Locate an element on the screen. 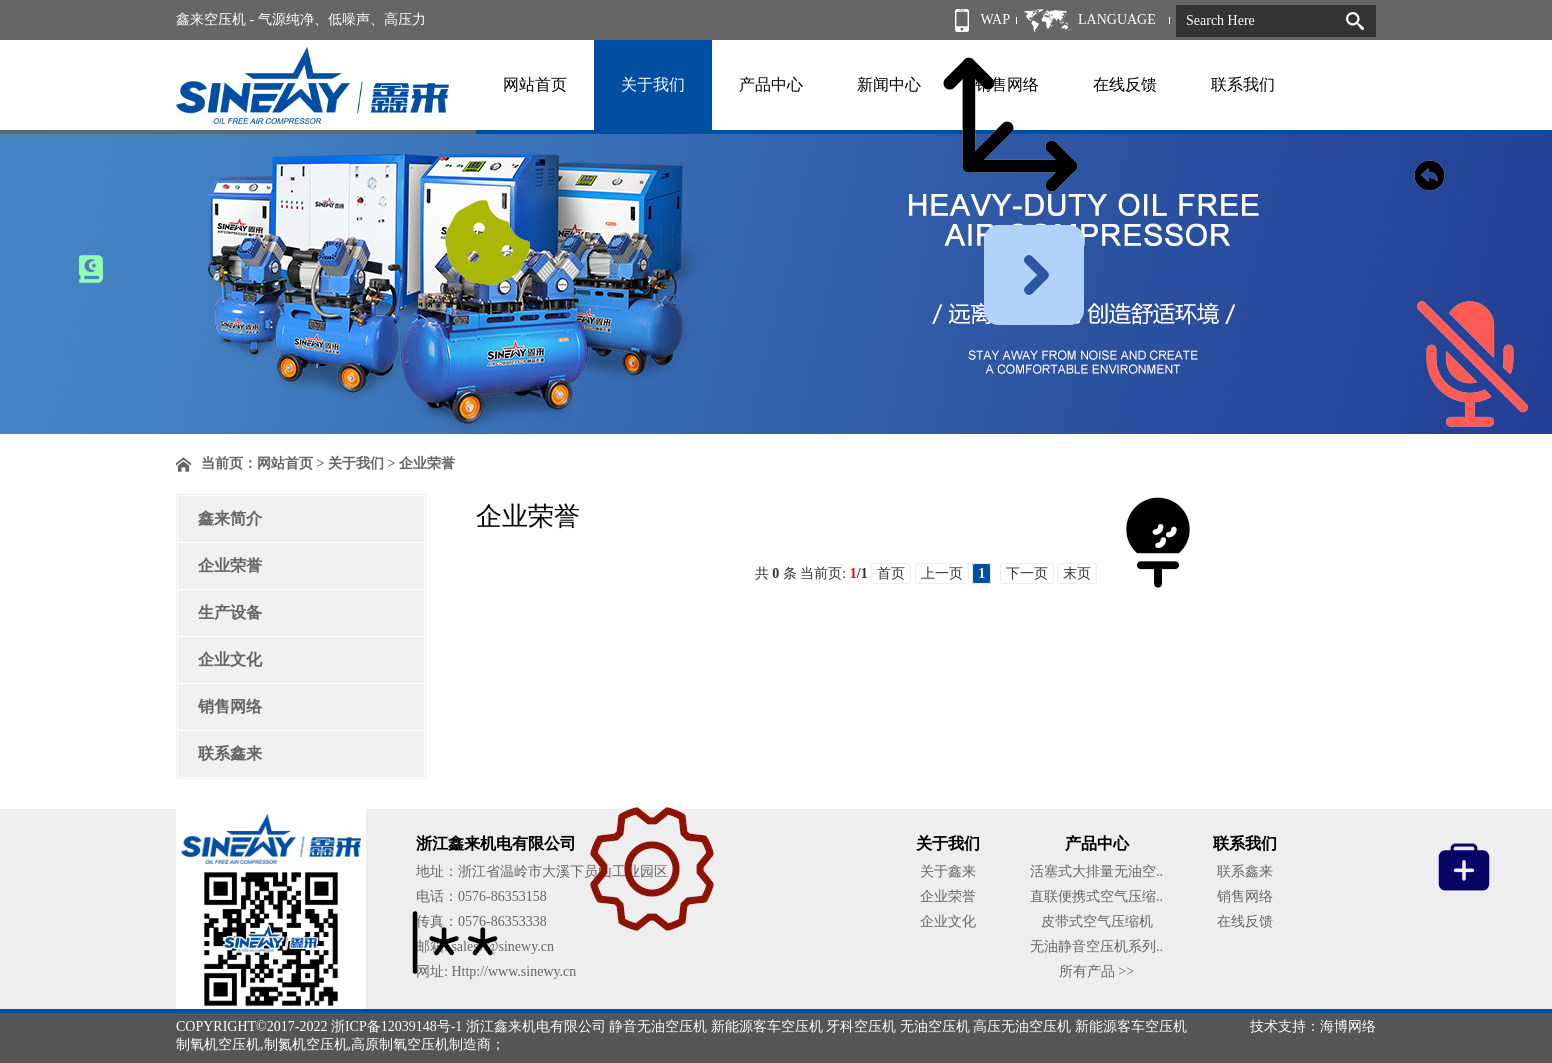 The image size is (1552, 1063). move or transform object in 3d space is located at coordinates (1013, 121).